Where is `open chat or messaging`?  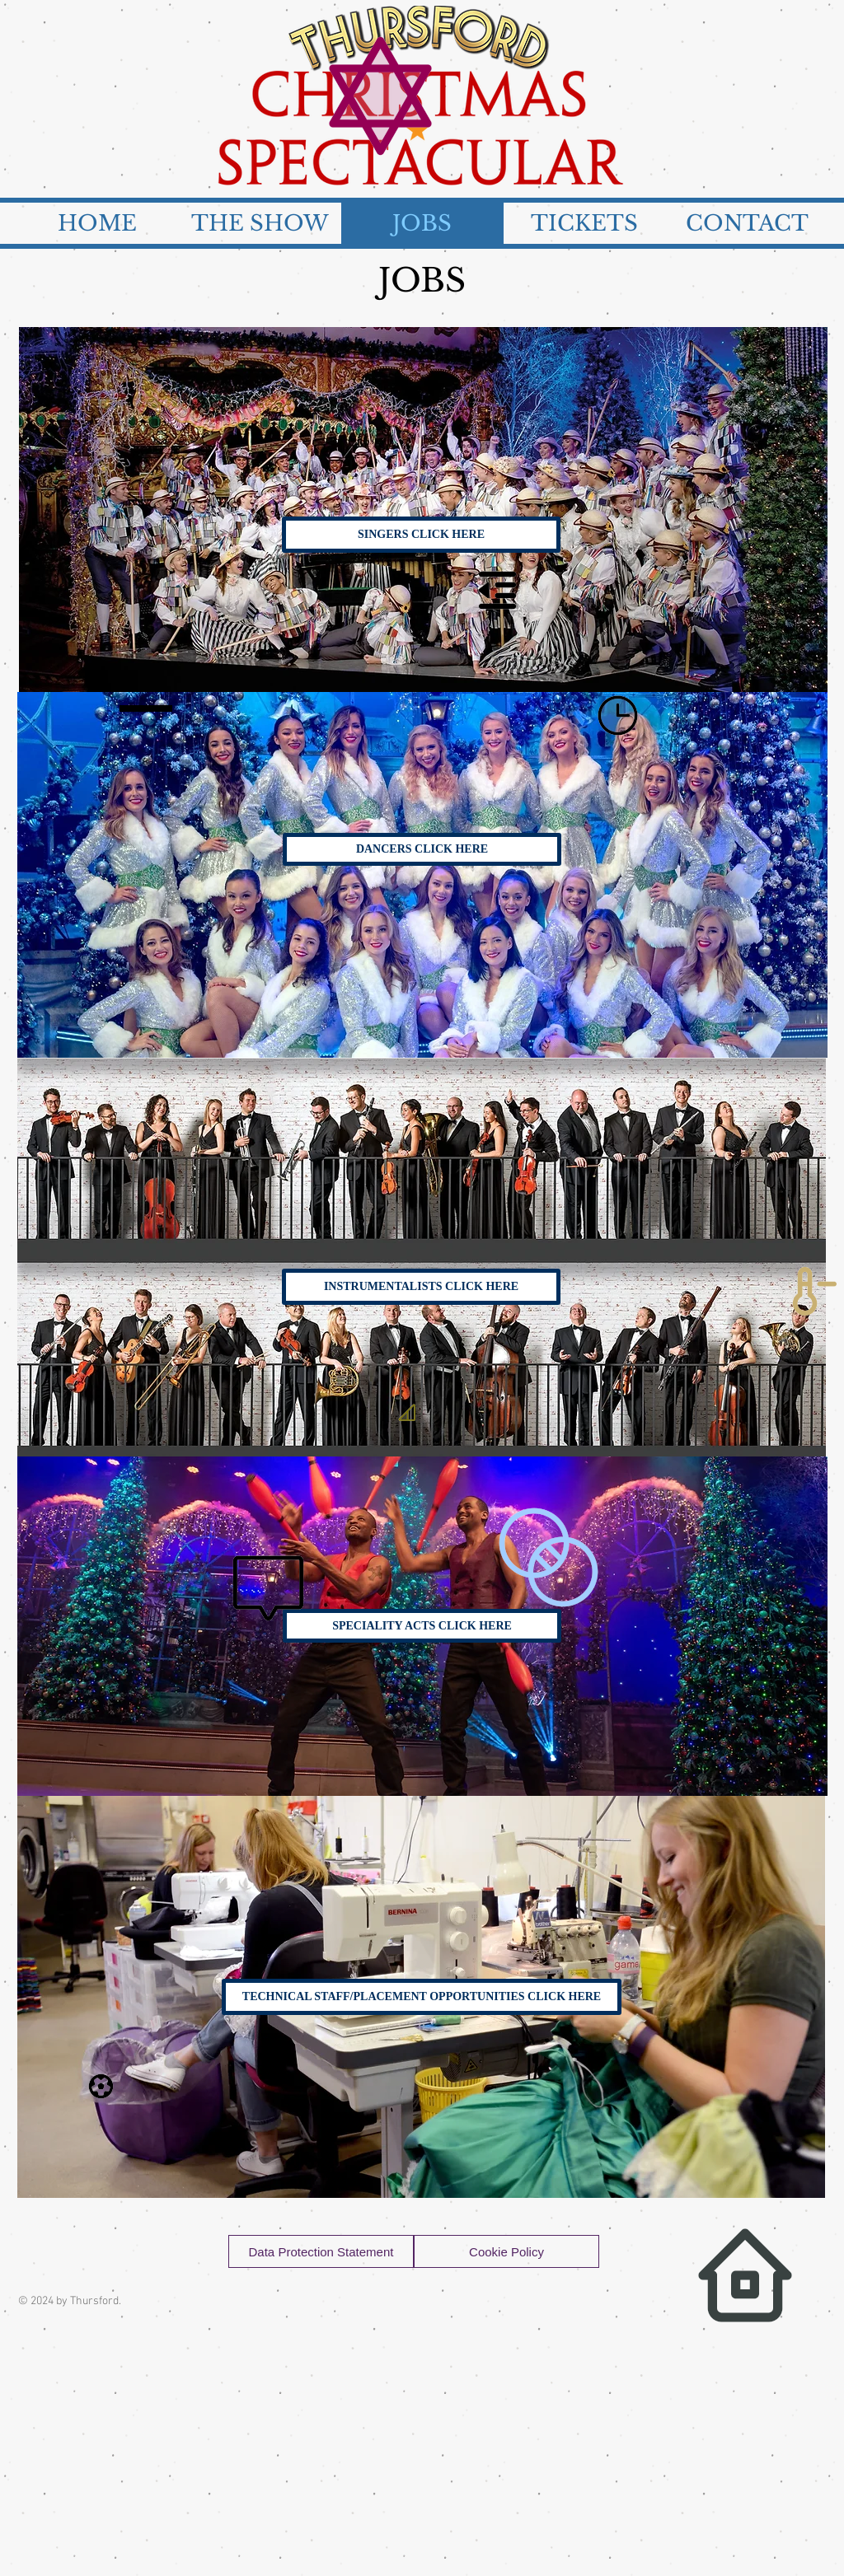
open chat or messaging is located at coordinates (268, 1585).